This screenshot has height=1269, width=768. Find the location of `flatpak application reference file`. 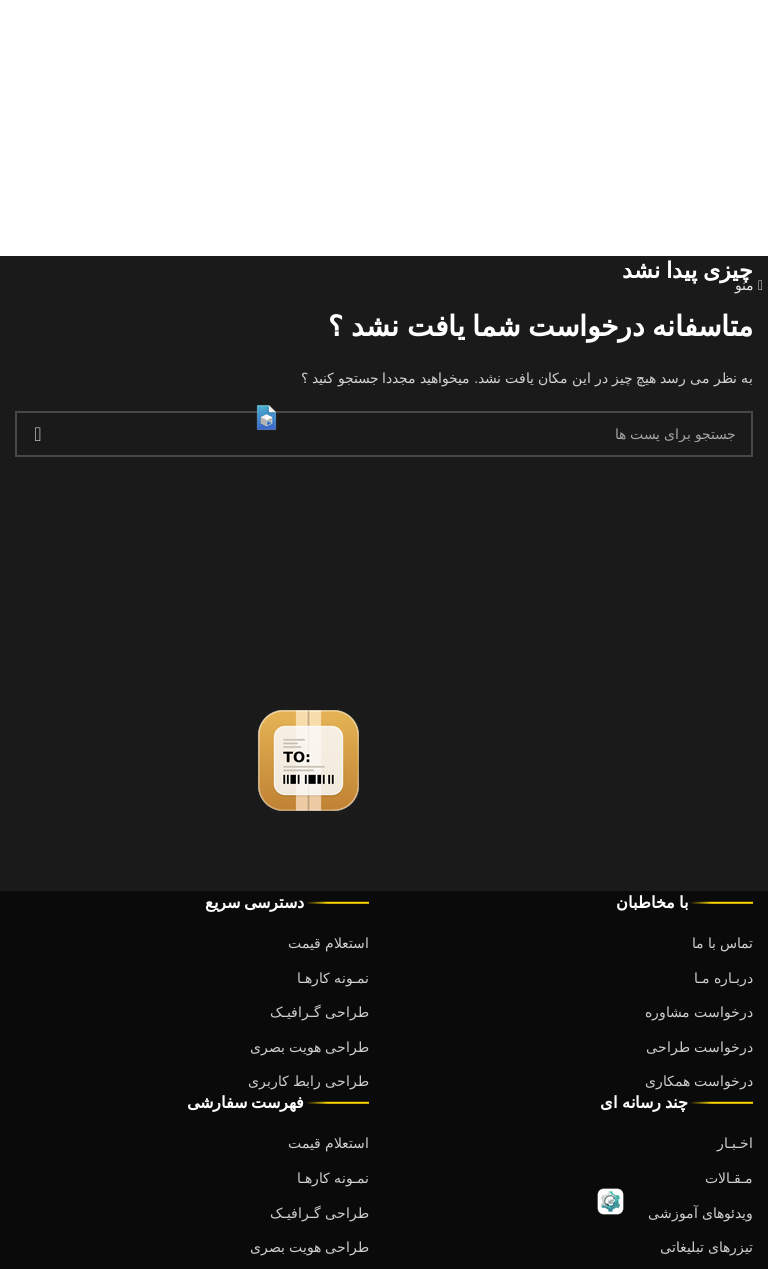

flatpak application reference file is located at coordinates (266, 417).